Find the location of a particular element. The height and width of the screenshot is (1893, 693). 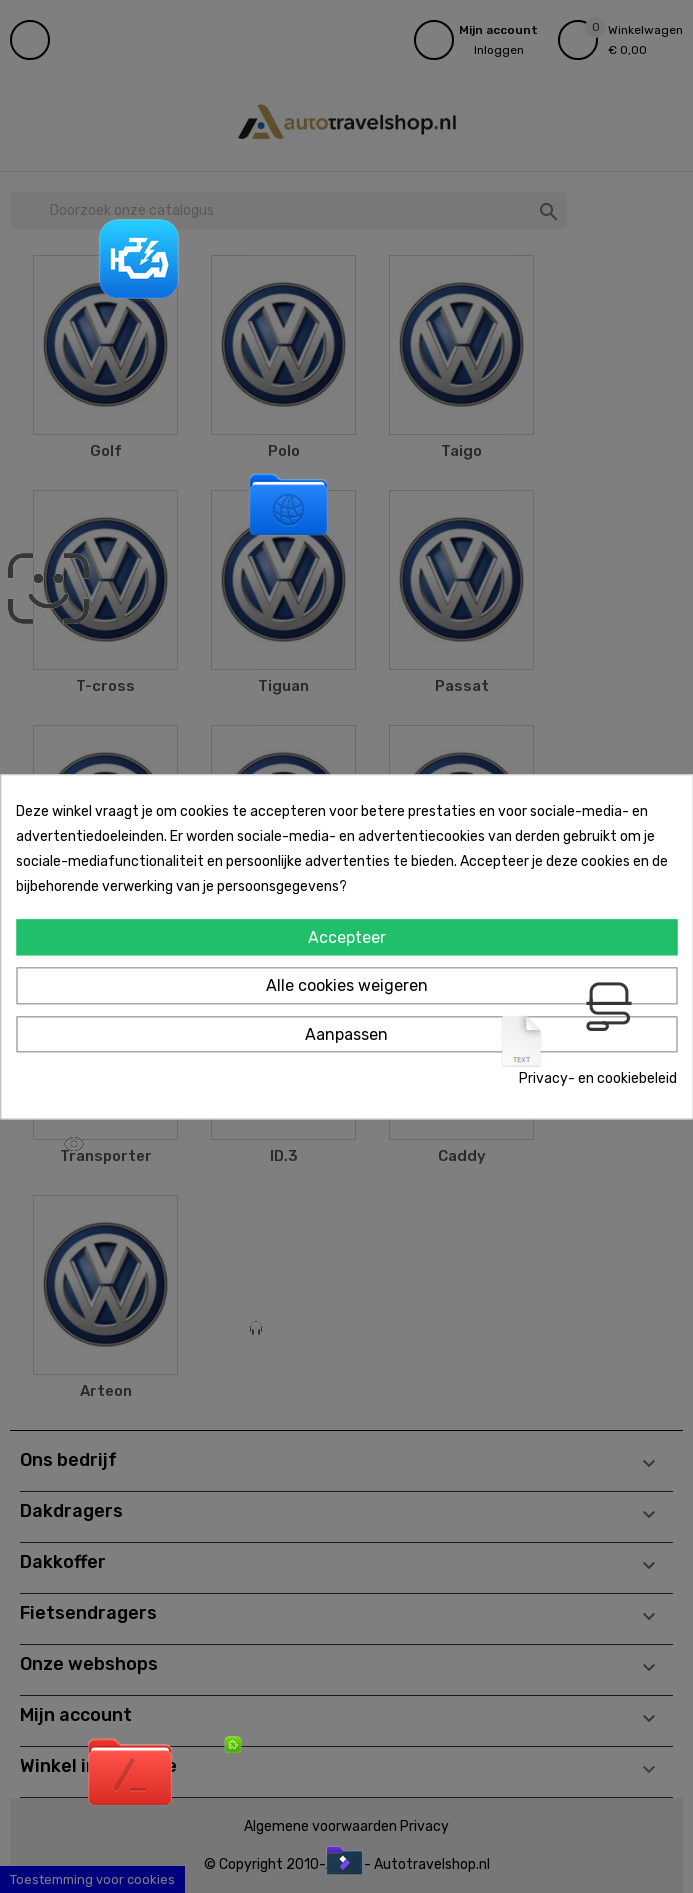

open the audio player app is located at coordinates (256, 1328).